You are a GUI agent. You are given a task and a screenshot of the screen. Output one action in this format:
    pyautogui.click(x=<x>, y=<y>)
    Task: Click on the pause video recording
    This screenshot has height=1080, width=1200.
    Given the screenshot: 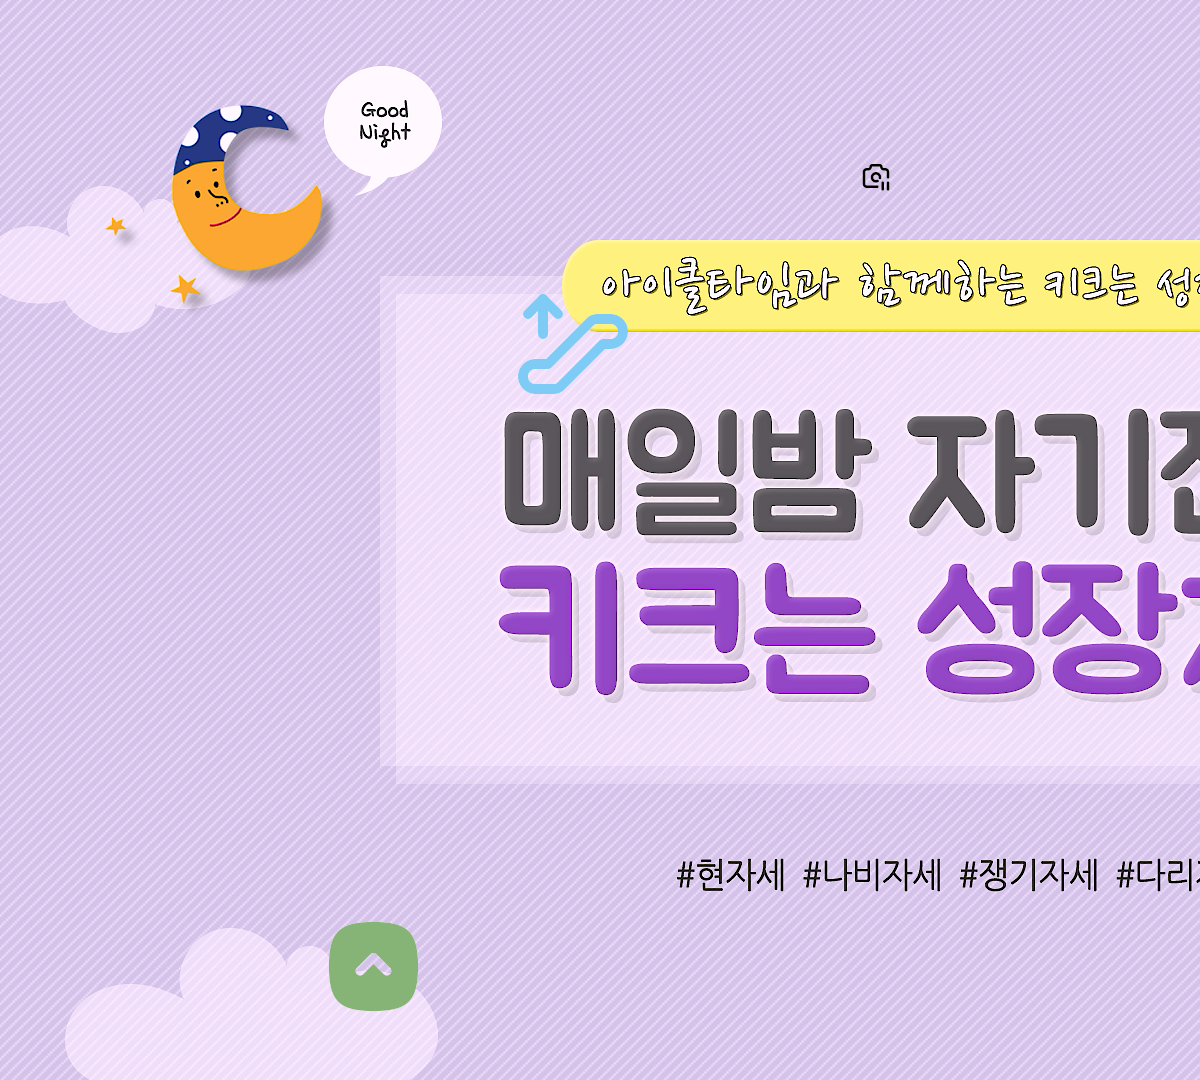 What is the action you would take?
    pyautogui.click(x=876, y=176)
    